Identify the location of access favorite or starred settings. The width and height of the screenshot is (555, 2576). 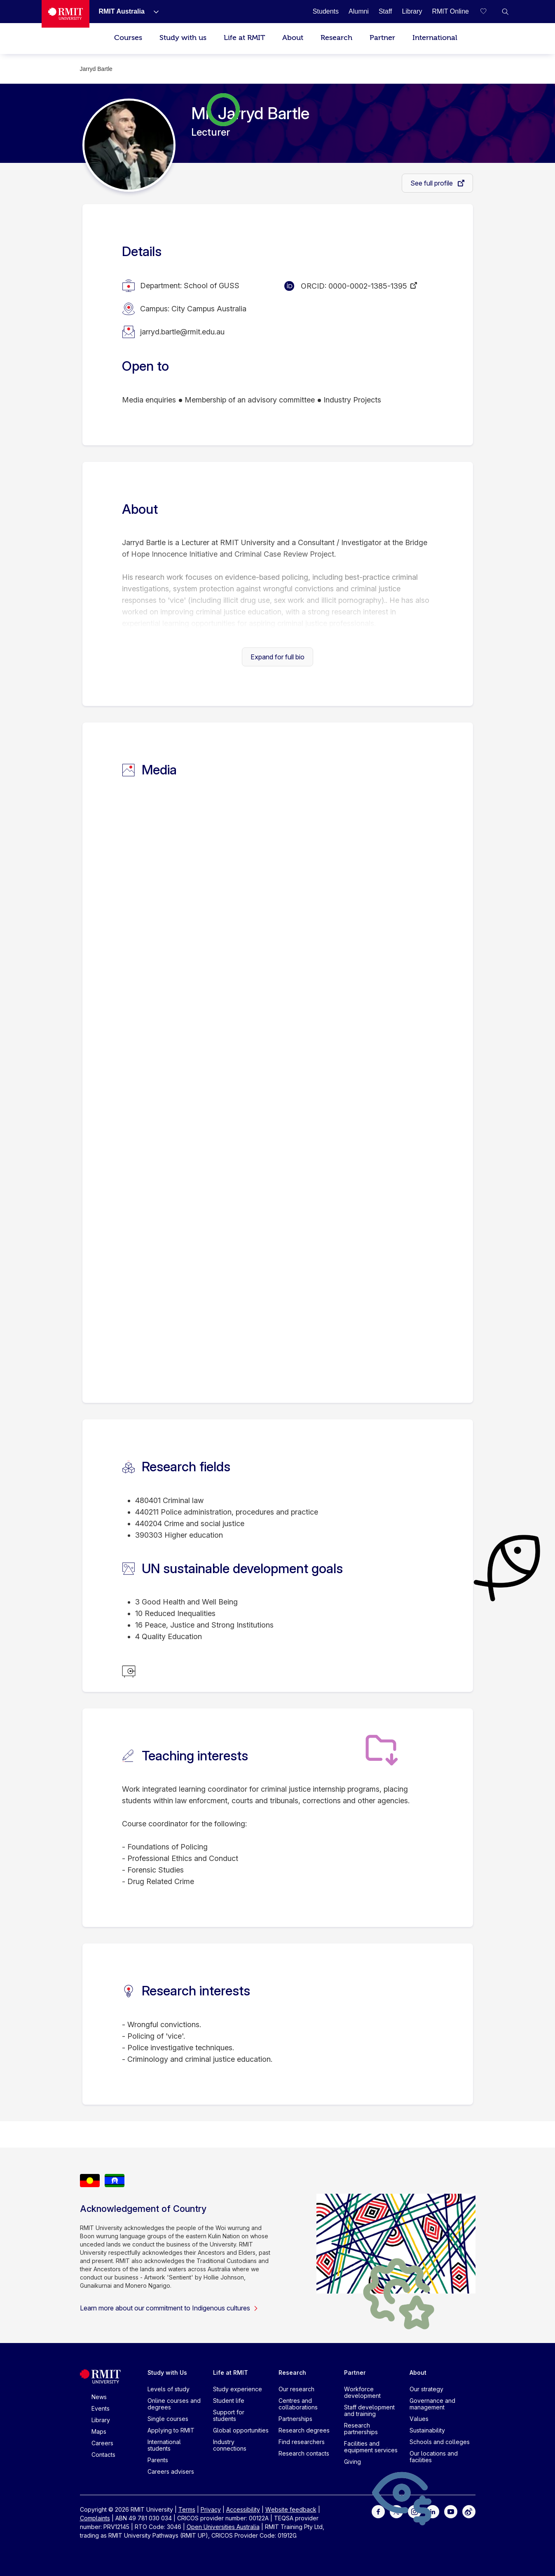
(397, 2292).